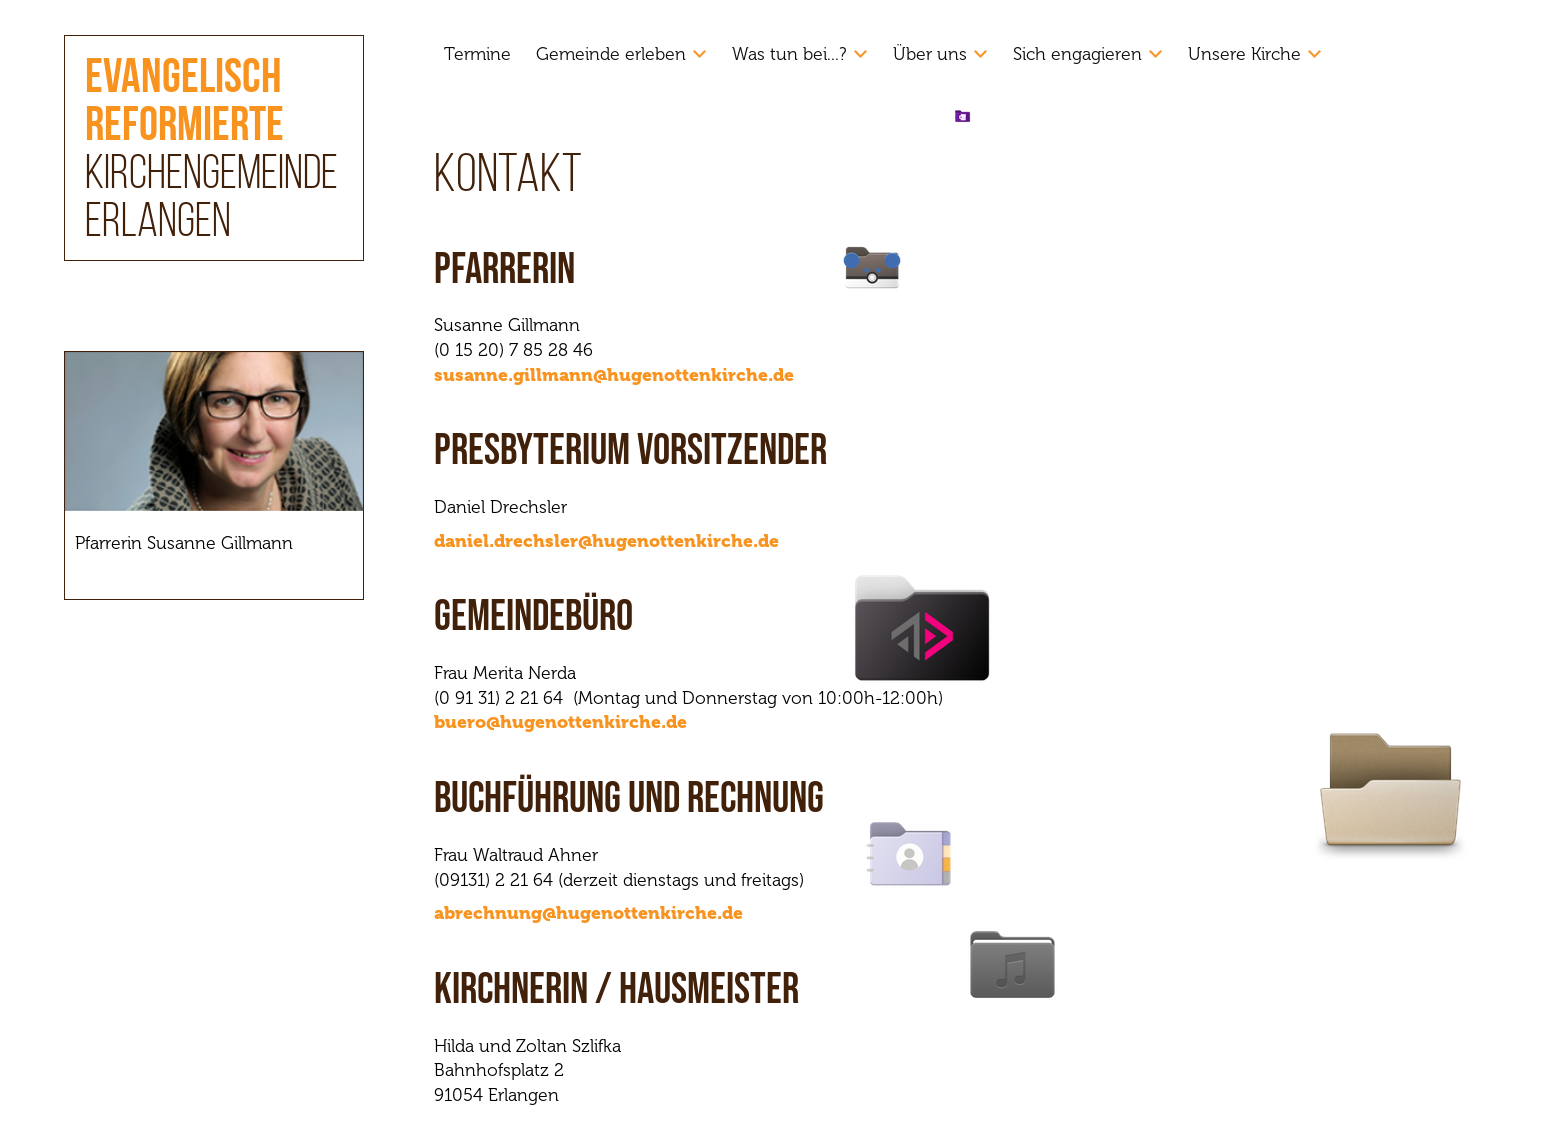 The width and height of the screenshot is (1568, 1128). What do you see at coordinates (1390, 796) in the screenshot?
I see `view contents of an open folder` at bounding box center [1390, 796].